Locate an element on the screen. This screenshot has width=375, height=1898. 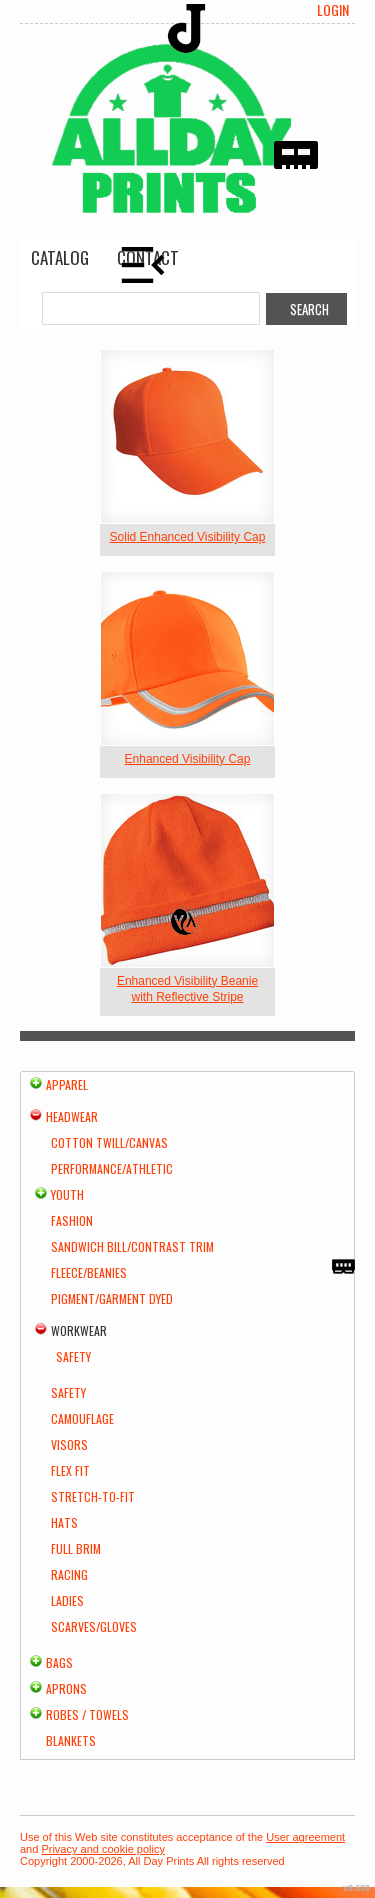
open Joplin note-taking app is located at coordinates (186, 28).